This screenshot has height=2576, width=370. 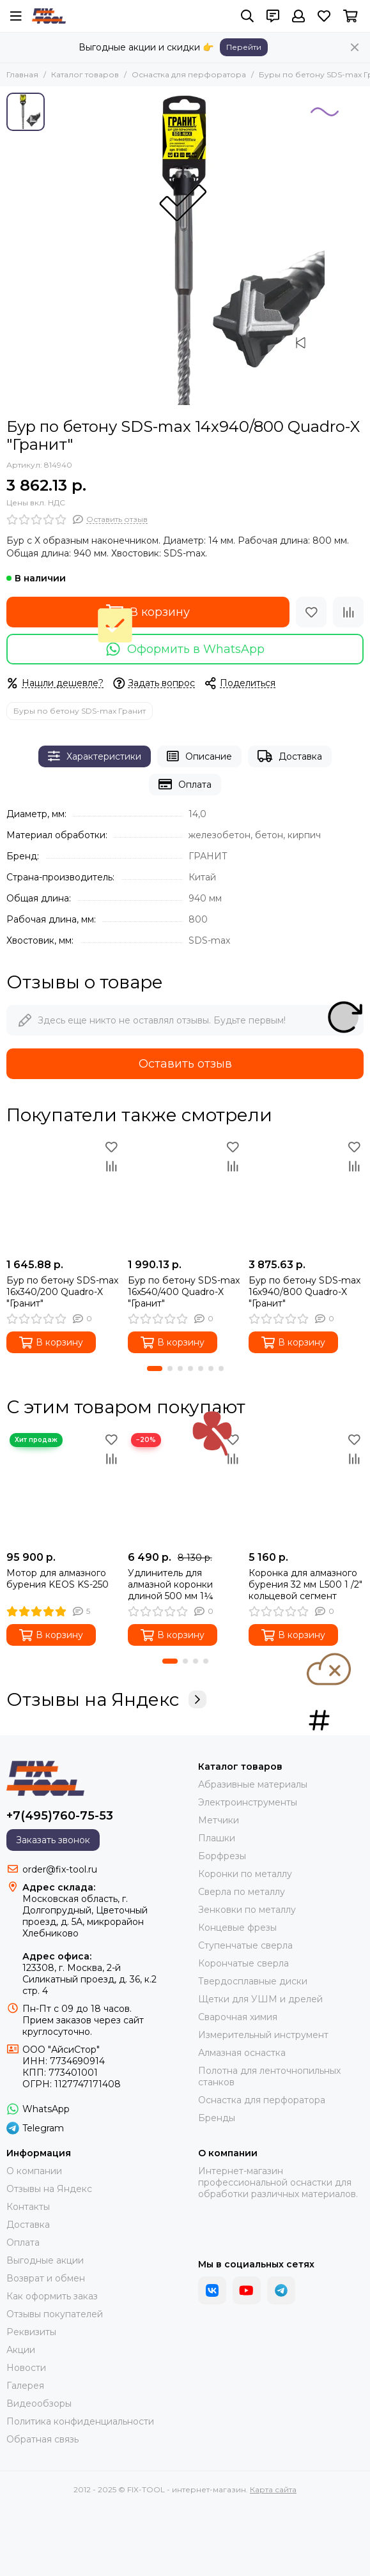 What do you see at coordinates (344, 1017) in the screenshot?
I see `refresh or reload content` at bounding box center [344, 1017].